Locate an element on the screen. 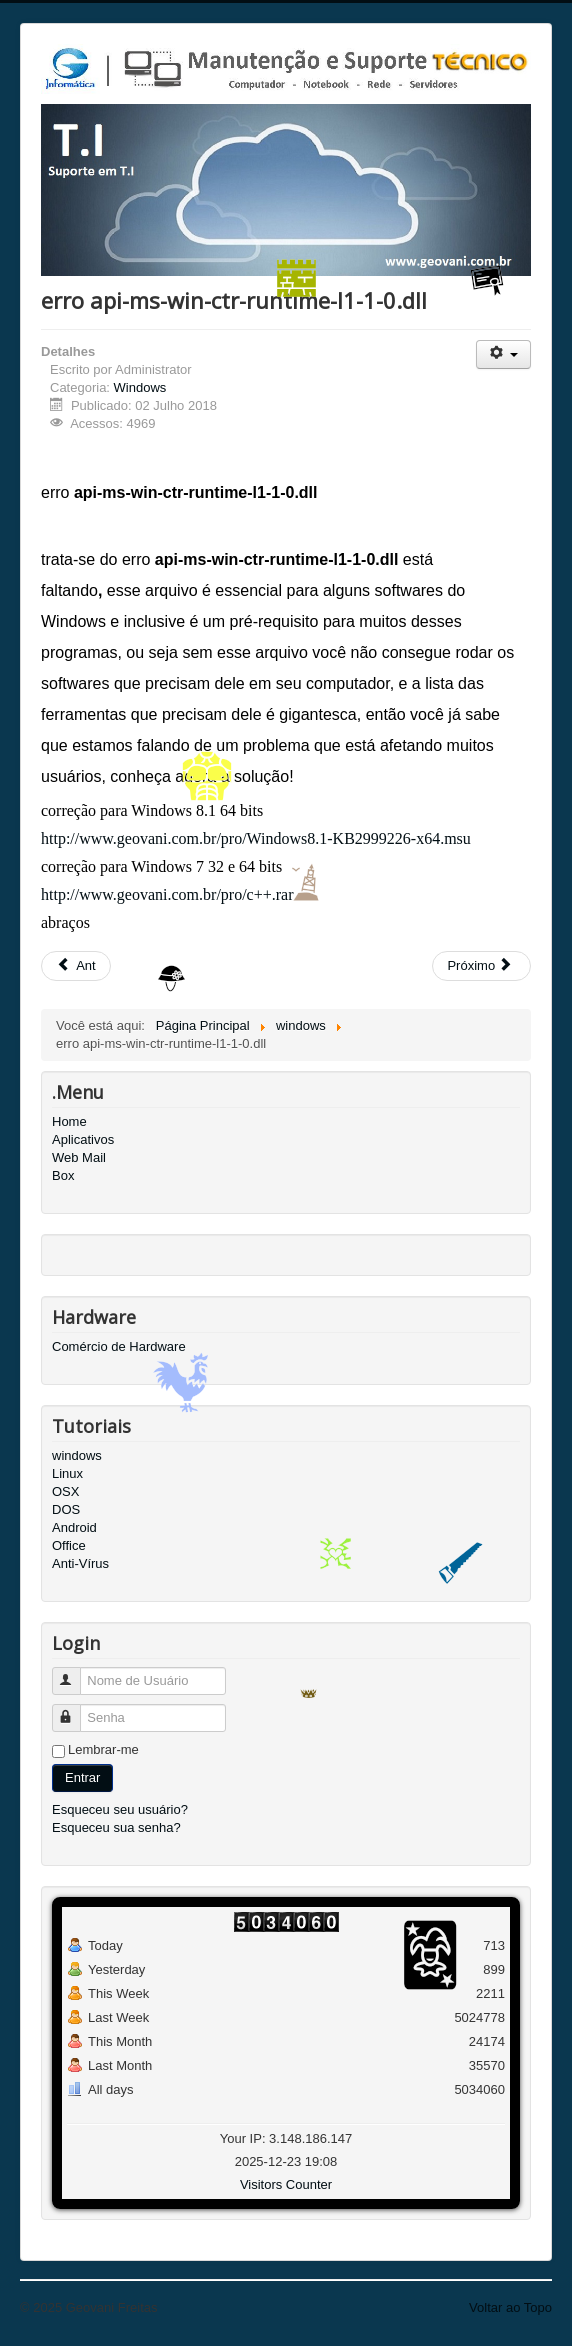 The height and width of the screenshot is (2346, 572). indicates premium or VIP membership status is located at coordinates (308, 1693).